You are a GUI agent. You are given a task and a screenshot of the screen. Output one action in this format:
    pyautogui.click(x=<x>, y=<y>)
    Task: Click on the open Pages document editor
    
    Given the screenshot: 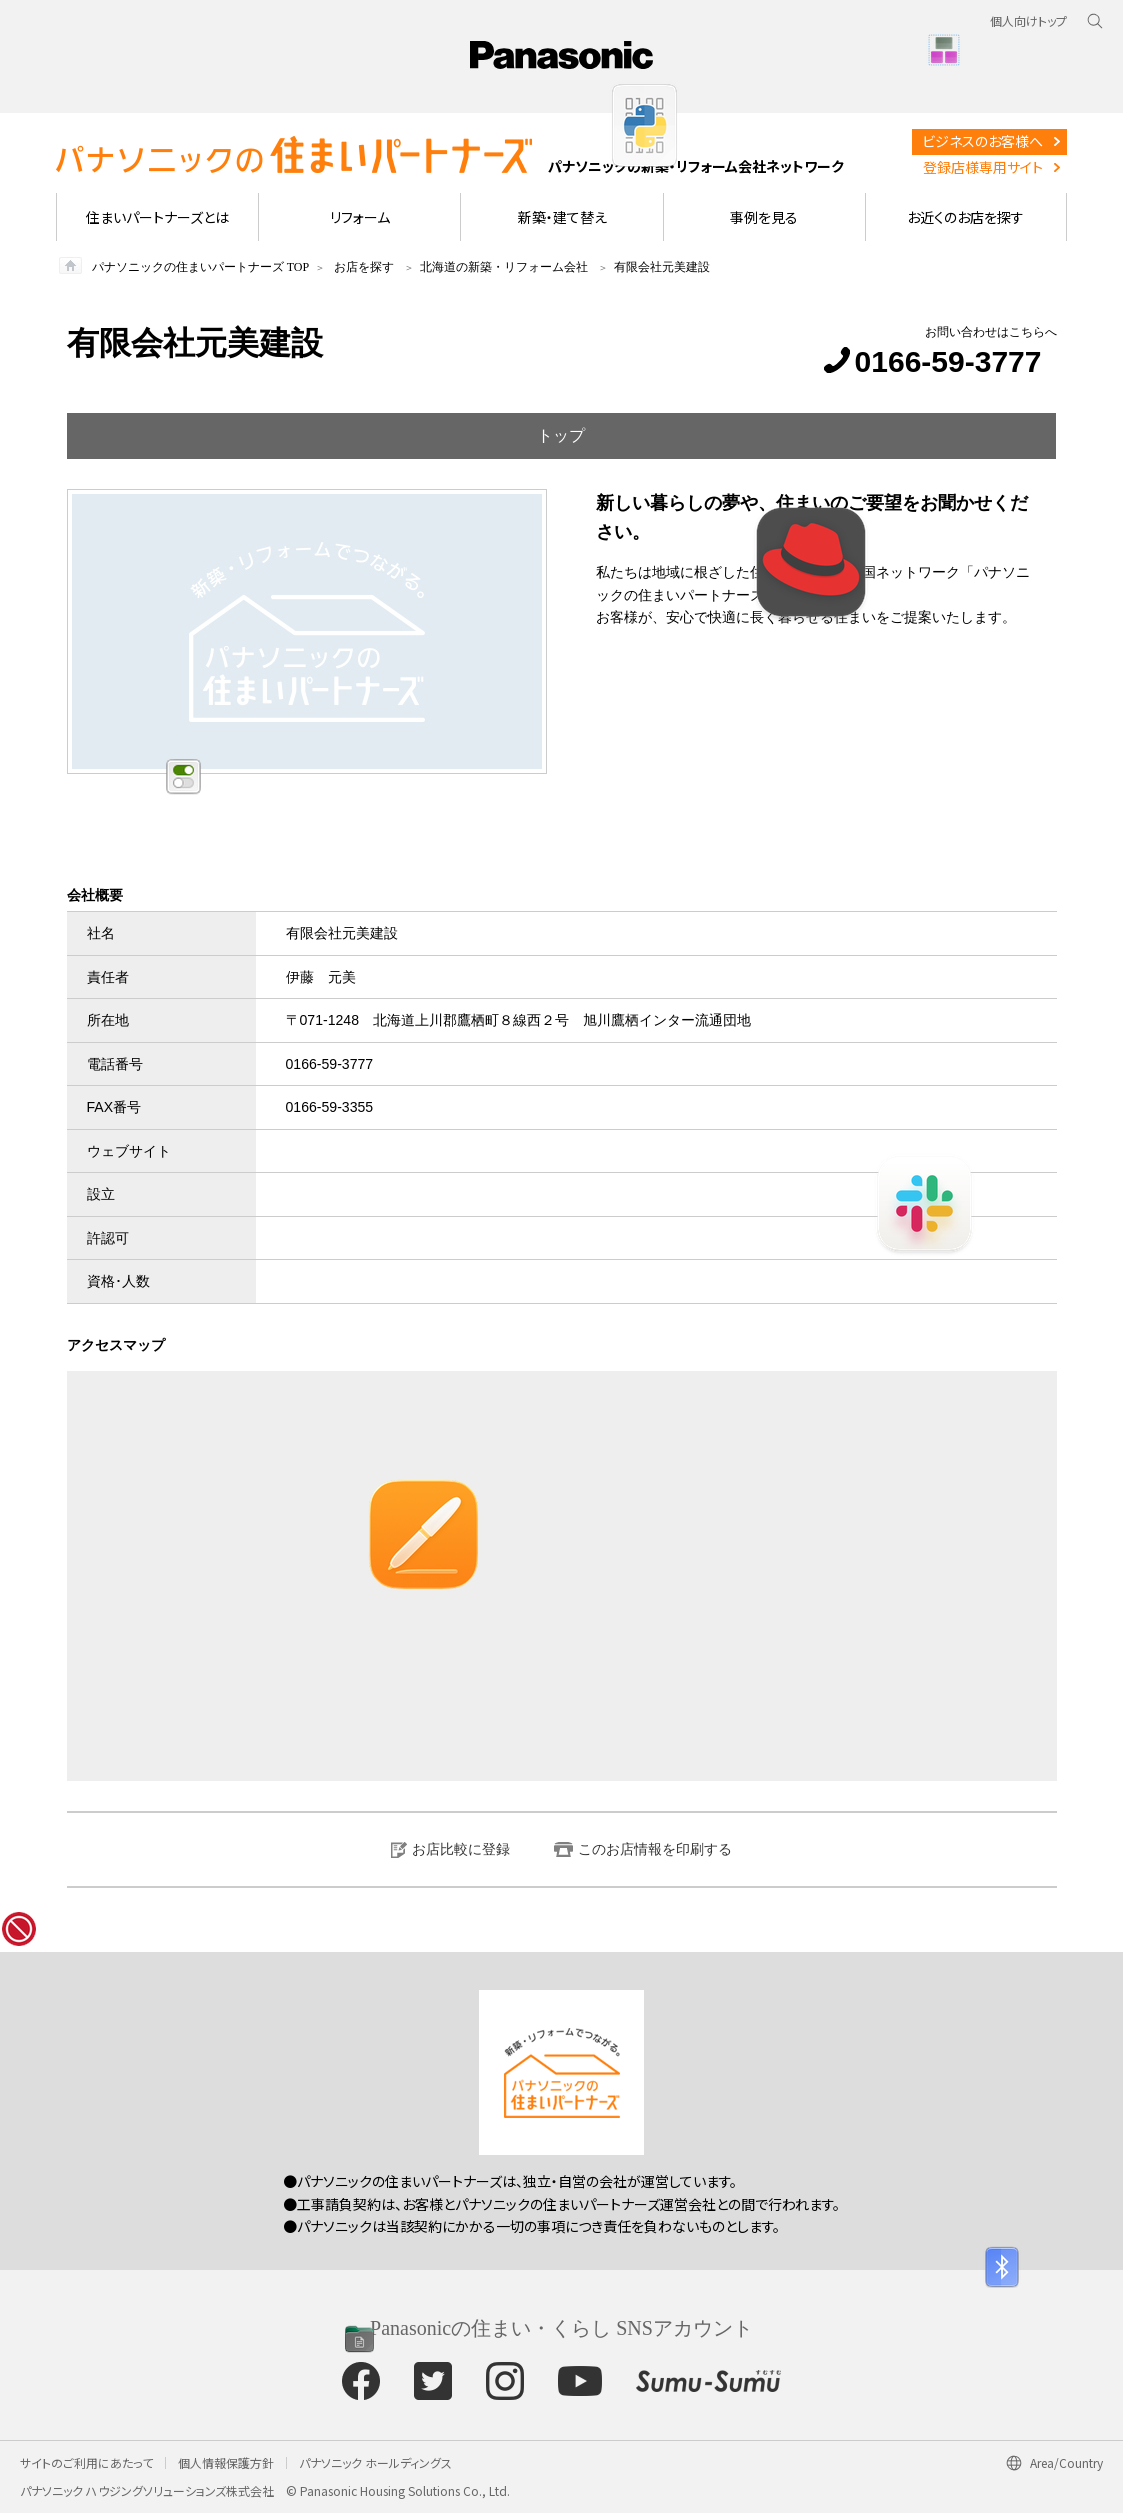 What is the action you would take?
    pyautogui.click(x=423, y=1534)
    